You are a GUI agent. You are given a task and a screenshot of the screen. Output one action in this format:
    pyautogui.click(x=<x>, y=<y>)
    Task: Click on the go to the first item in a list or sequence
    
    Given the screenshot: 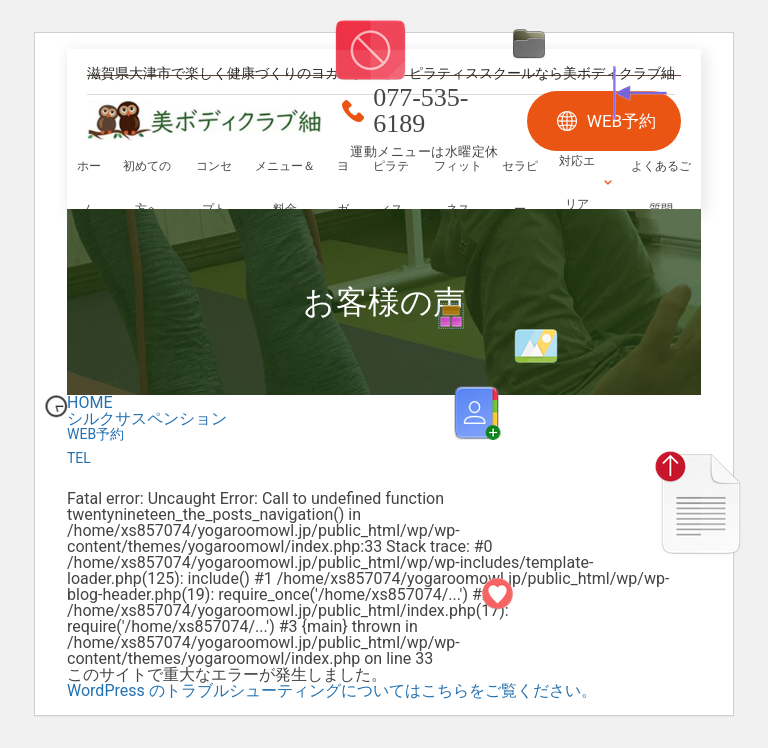 What is the action you would take?
    pyautogui.click(x=640, y=93)
    